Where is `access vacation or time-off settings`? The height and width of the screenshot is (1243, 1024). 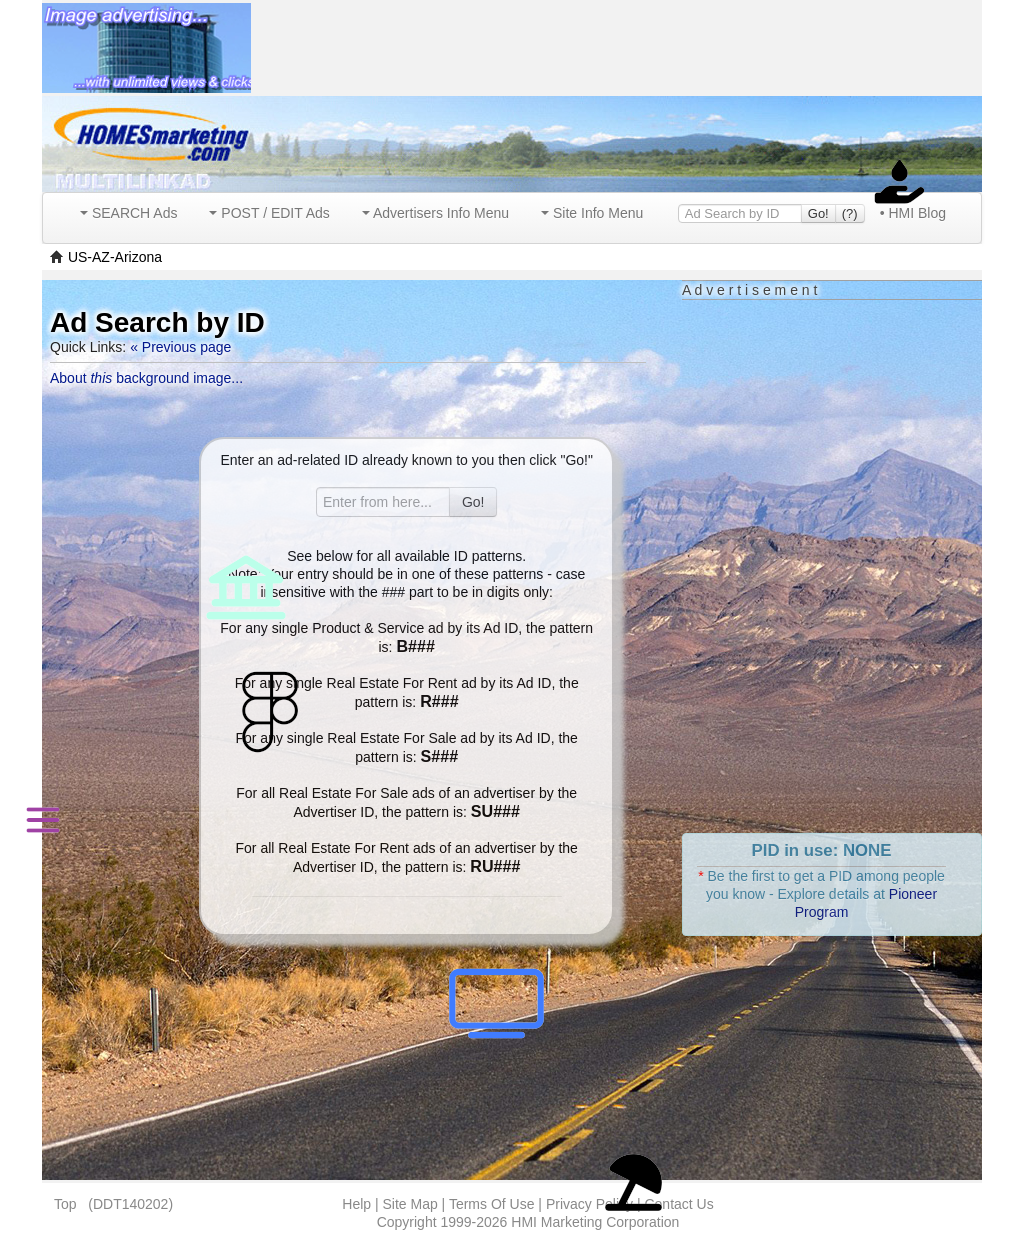 access vacation or time-off settings is located at coordinates (633, 1182).